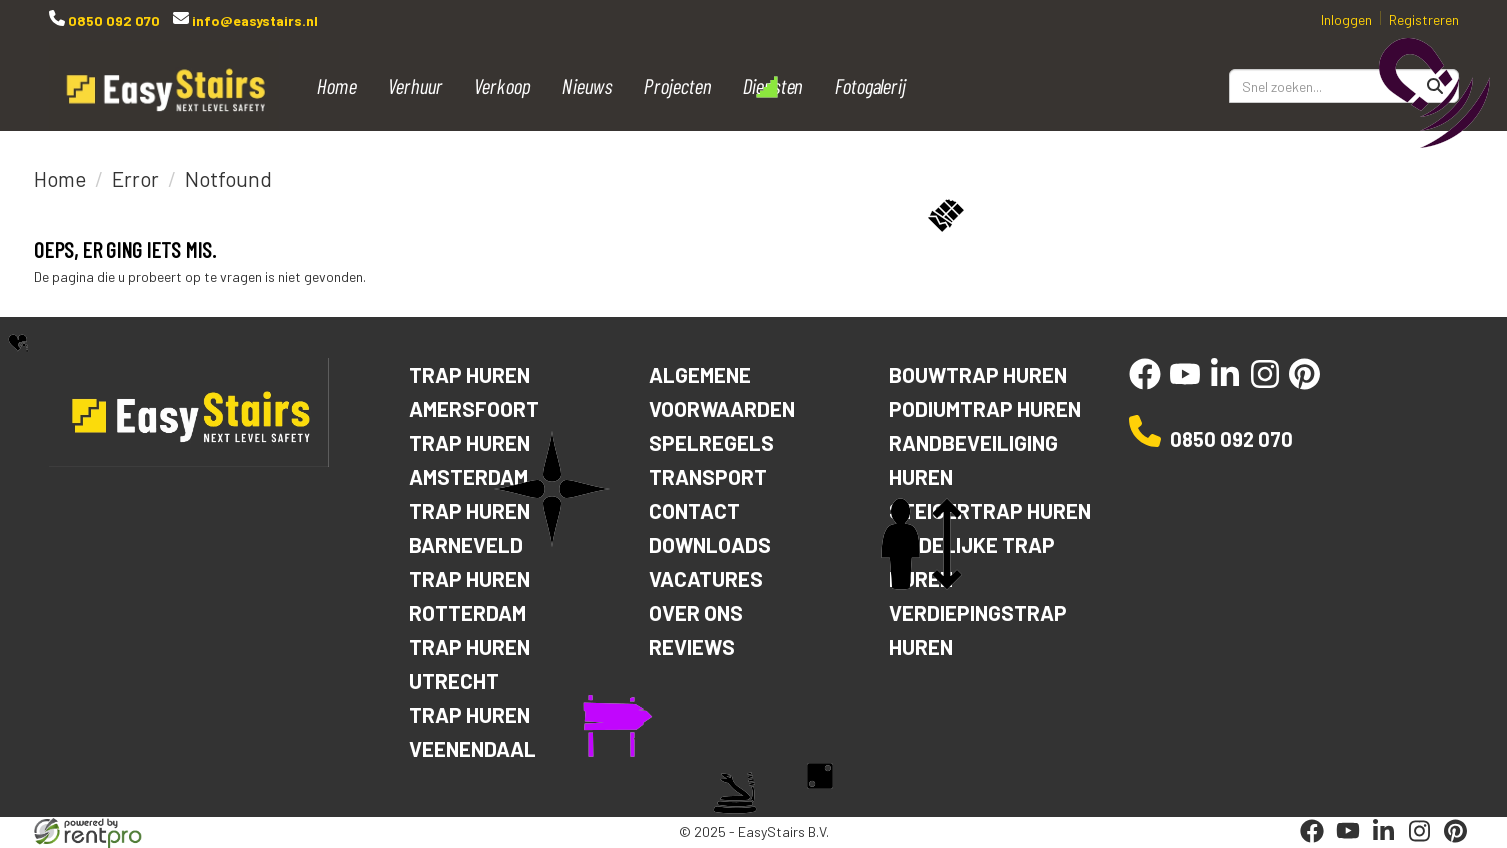 Image resolution: width=1507 pixels, height=848 pixels. What do you see at coordinates (946, 214) in the screenshot?
I see `chocolate bar item or consumable in a game` at bounding box center [946, 214].